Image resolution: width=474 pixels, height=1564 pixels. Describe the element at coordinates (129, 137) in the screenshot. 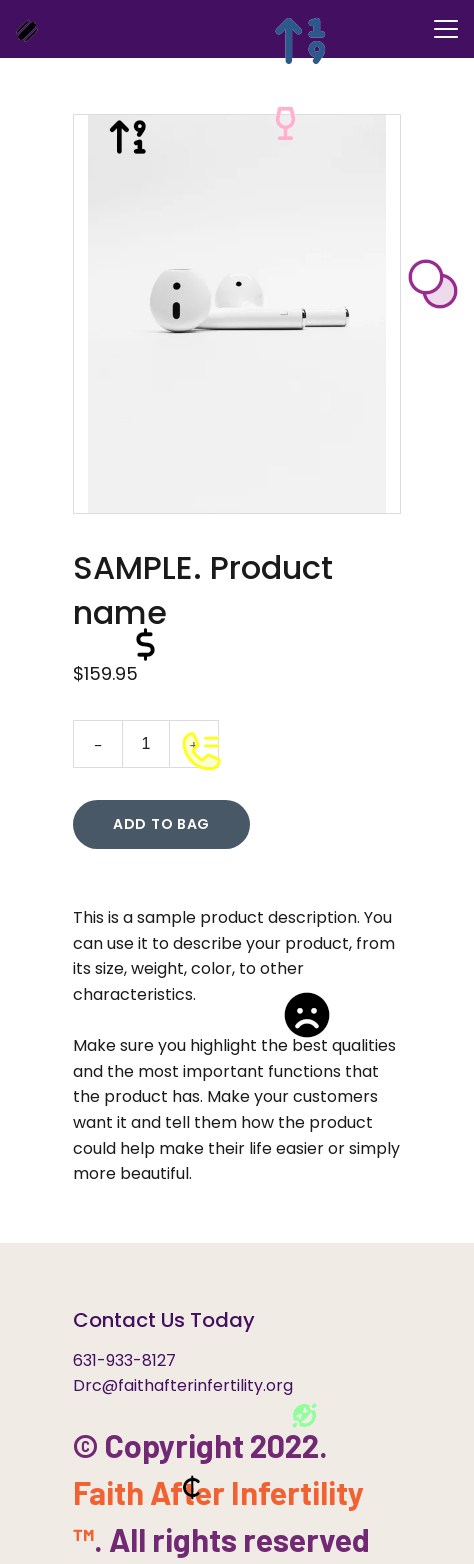

I see `sort numbers in descending order (9 to 1)` at that location.